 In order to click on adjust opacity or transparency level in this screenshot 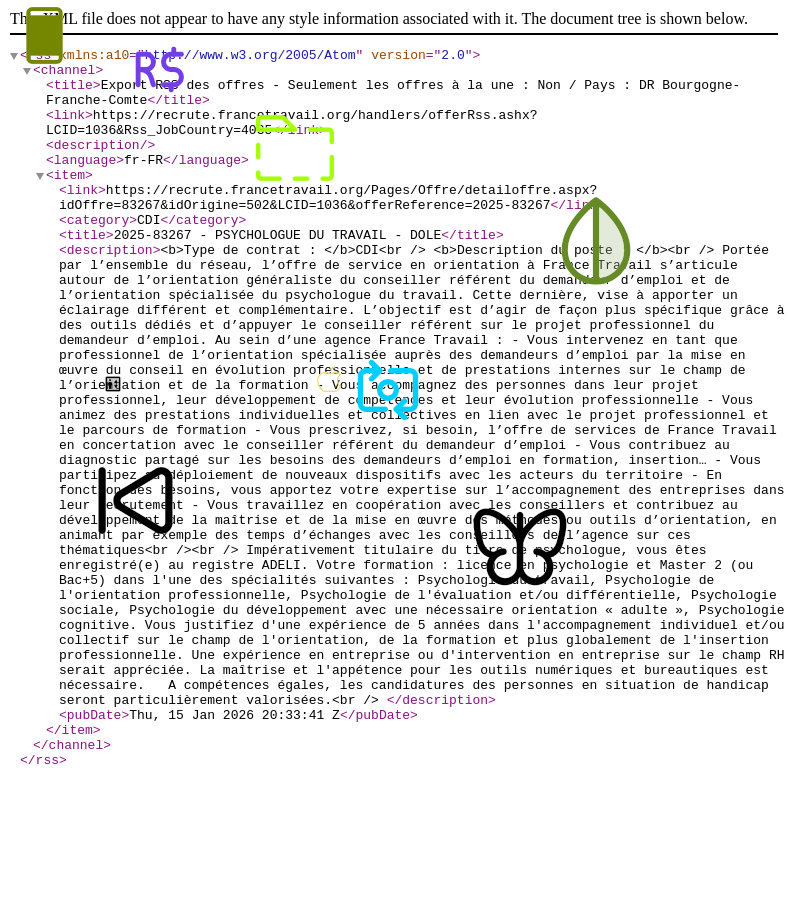, I will do `click(596, 244)`.